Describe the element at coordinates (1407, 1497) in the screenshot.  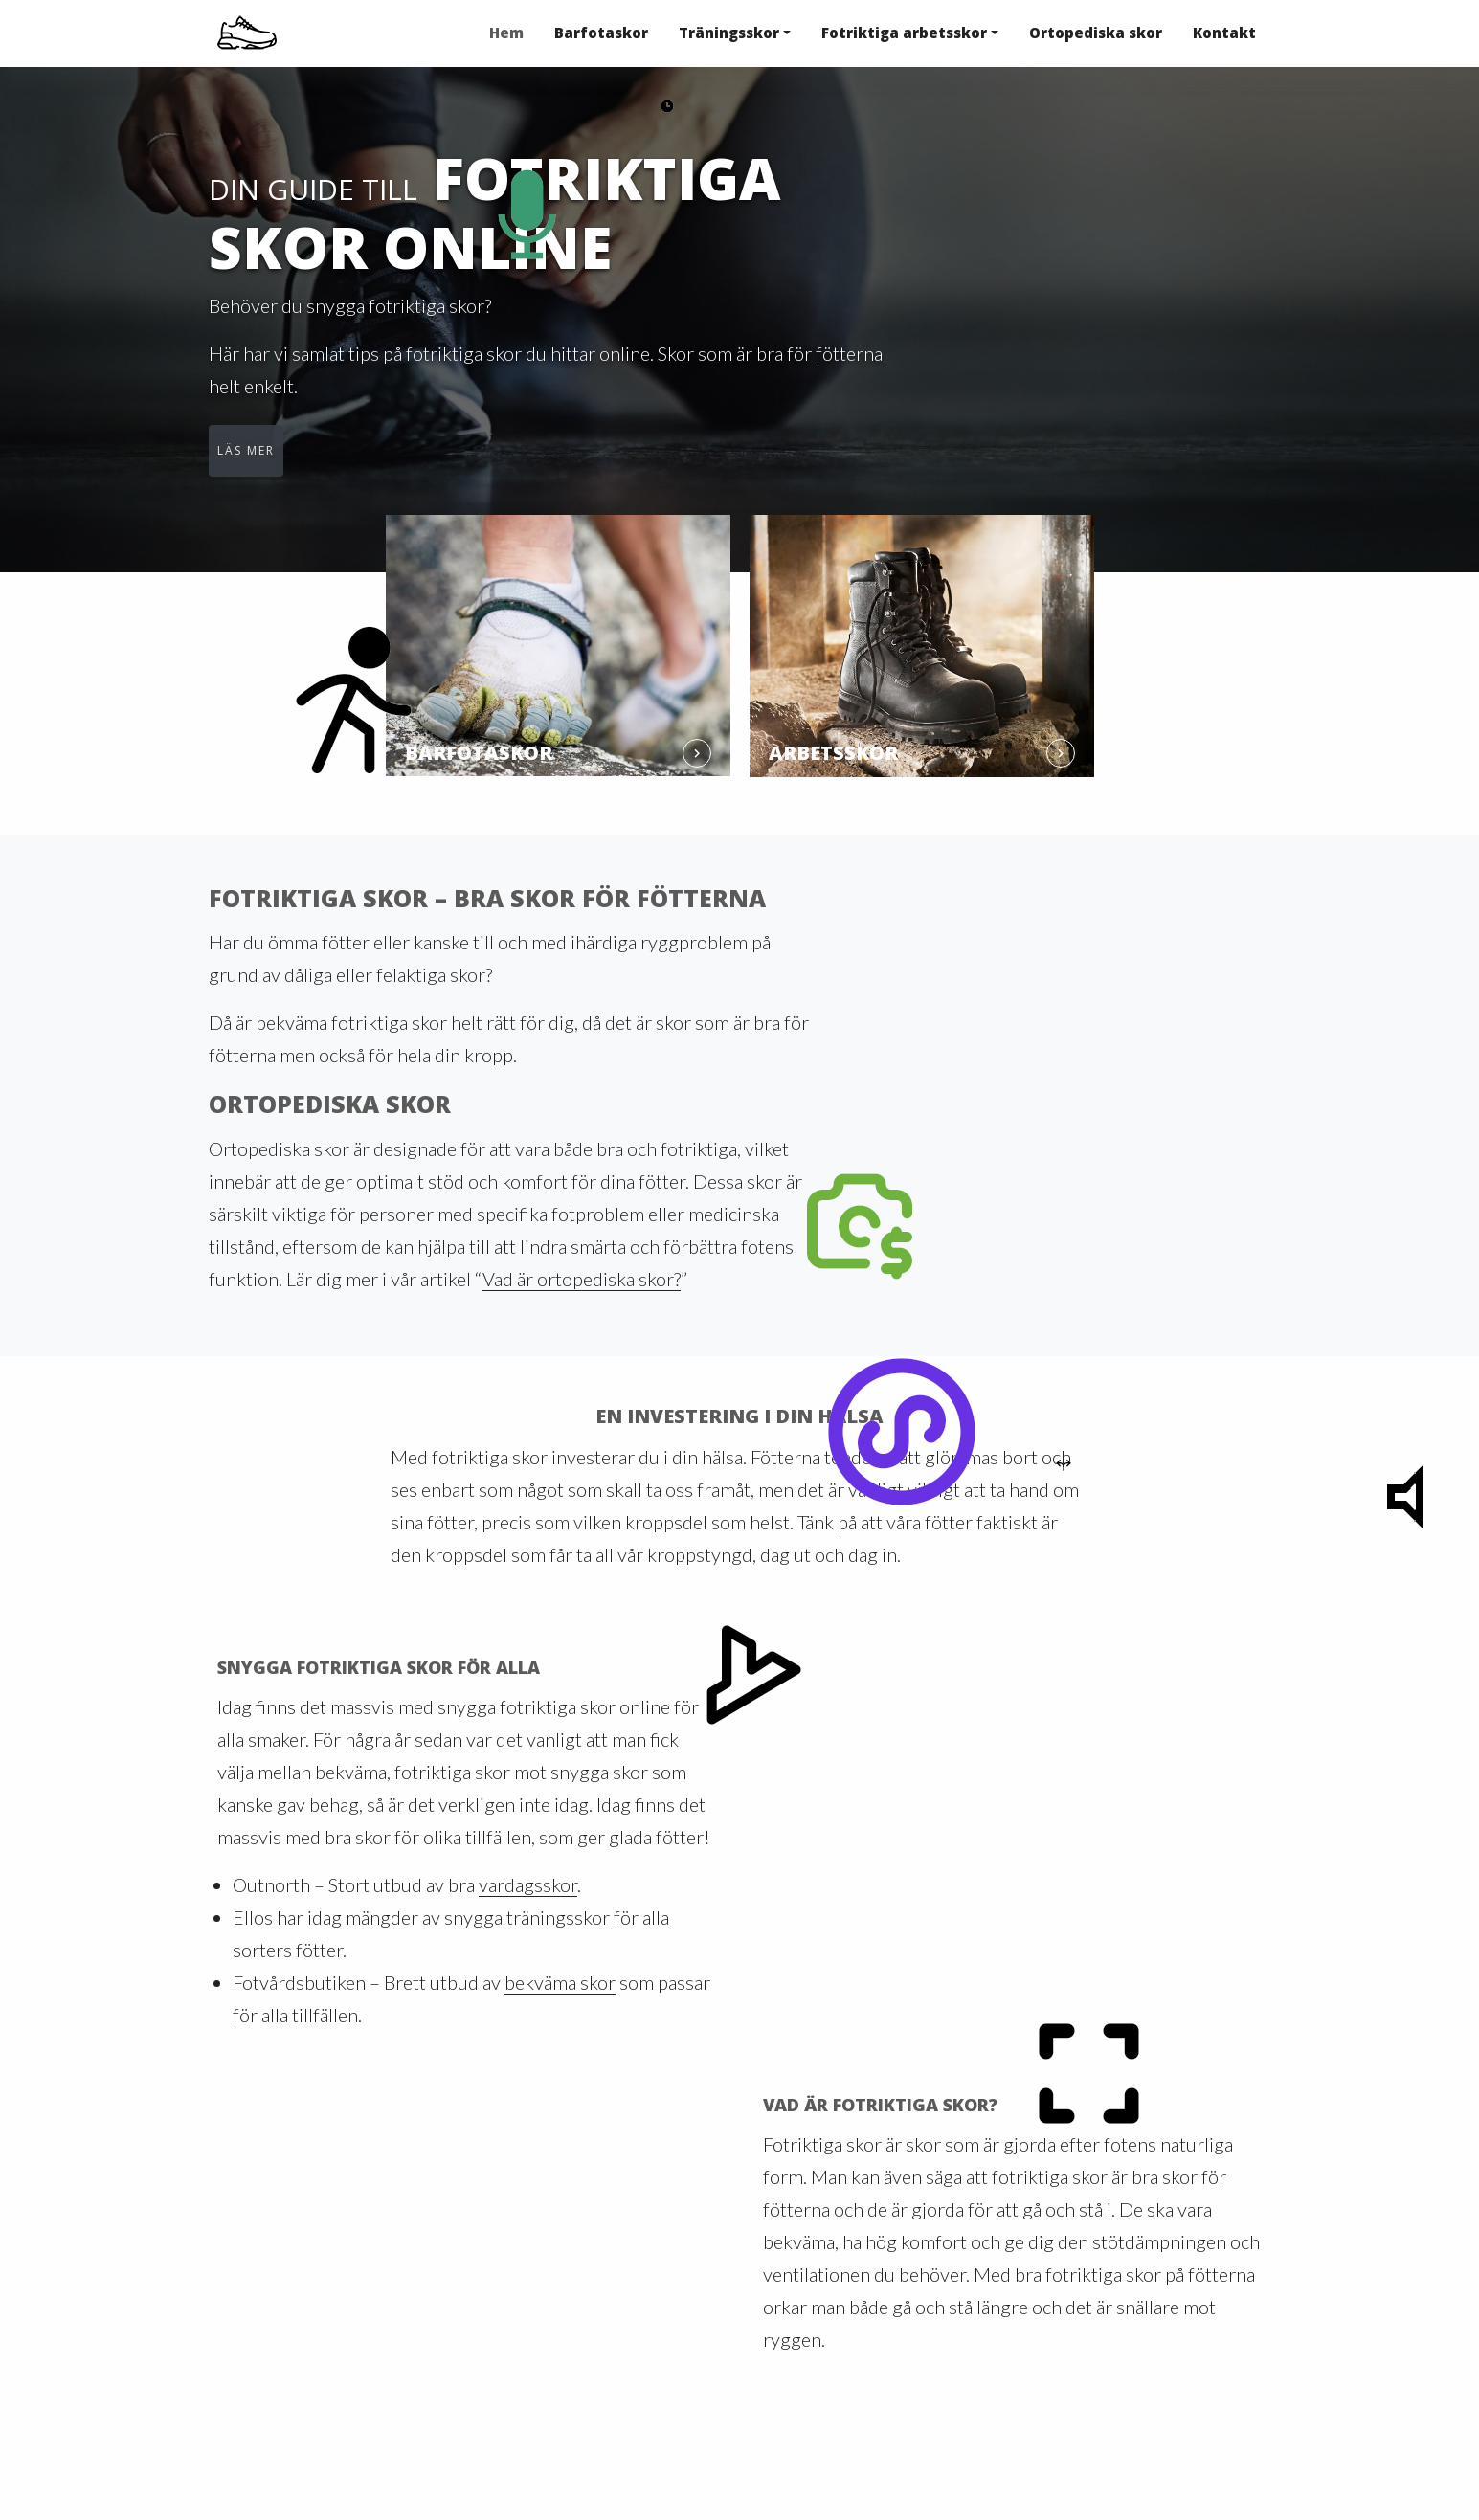
I see `mute audio or sound output` at that location.